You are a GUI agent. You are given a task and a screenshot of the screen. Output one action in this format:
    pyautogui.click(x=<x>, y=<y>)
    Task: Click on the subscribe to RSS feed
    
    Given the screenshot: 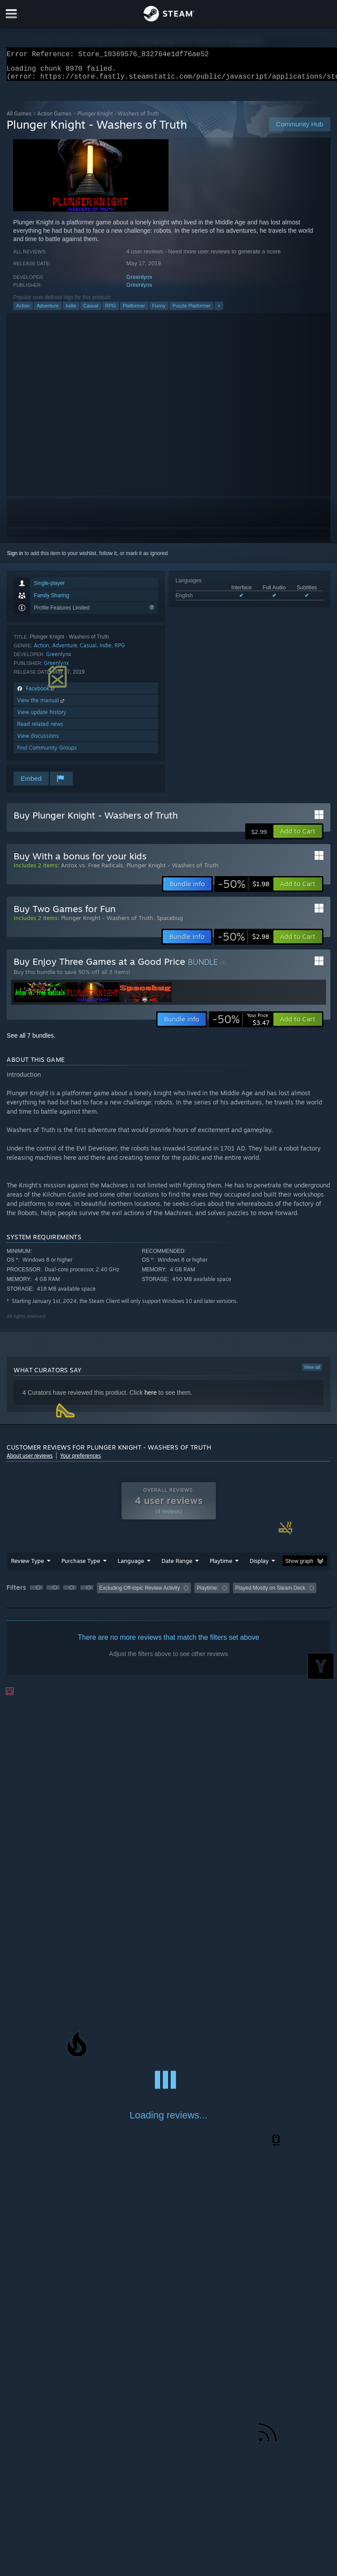 What is the action you would take?
    pyautogui.click(x=268, y=2432)
    